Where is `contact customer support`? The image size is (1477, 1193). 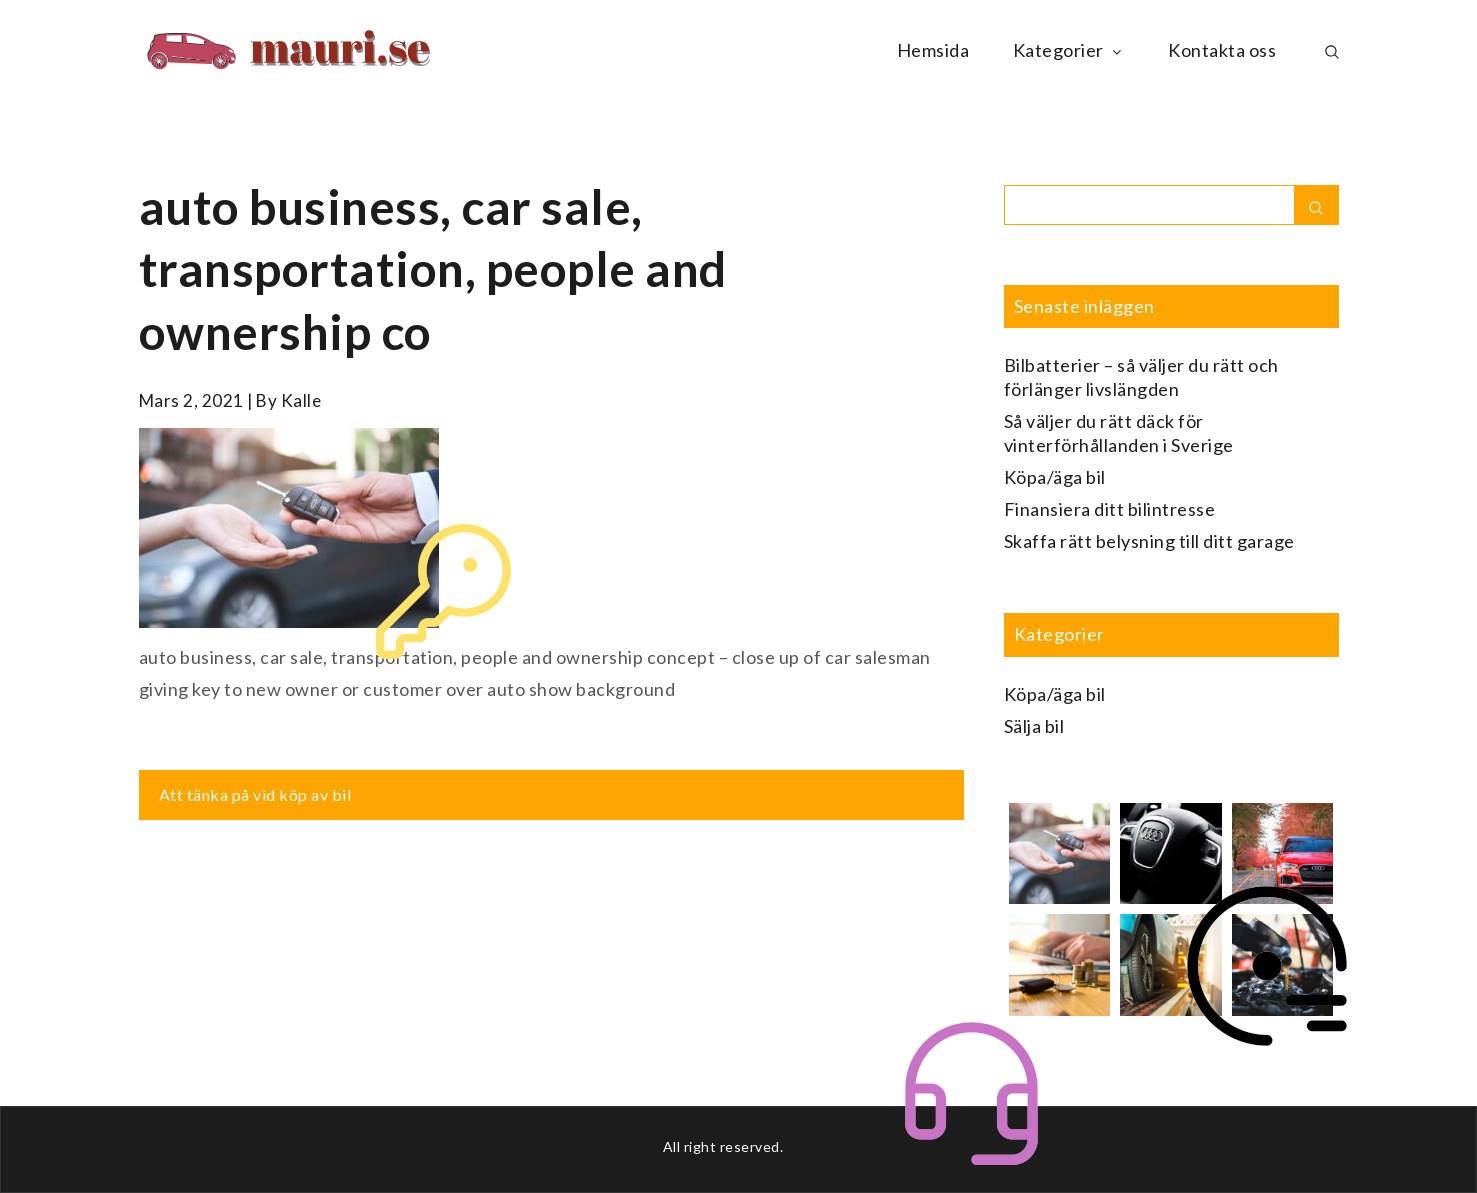
contact customer support is located at coordinates (971, 1088).